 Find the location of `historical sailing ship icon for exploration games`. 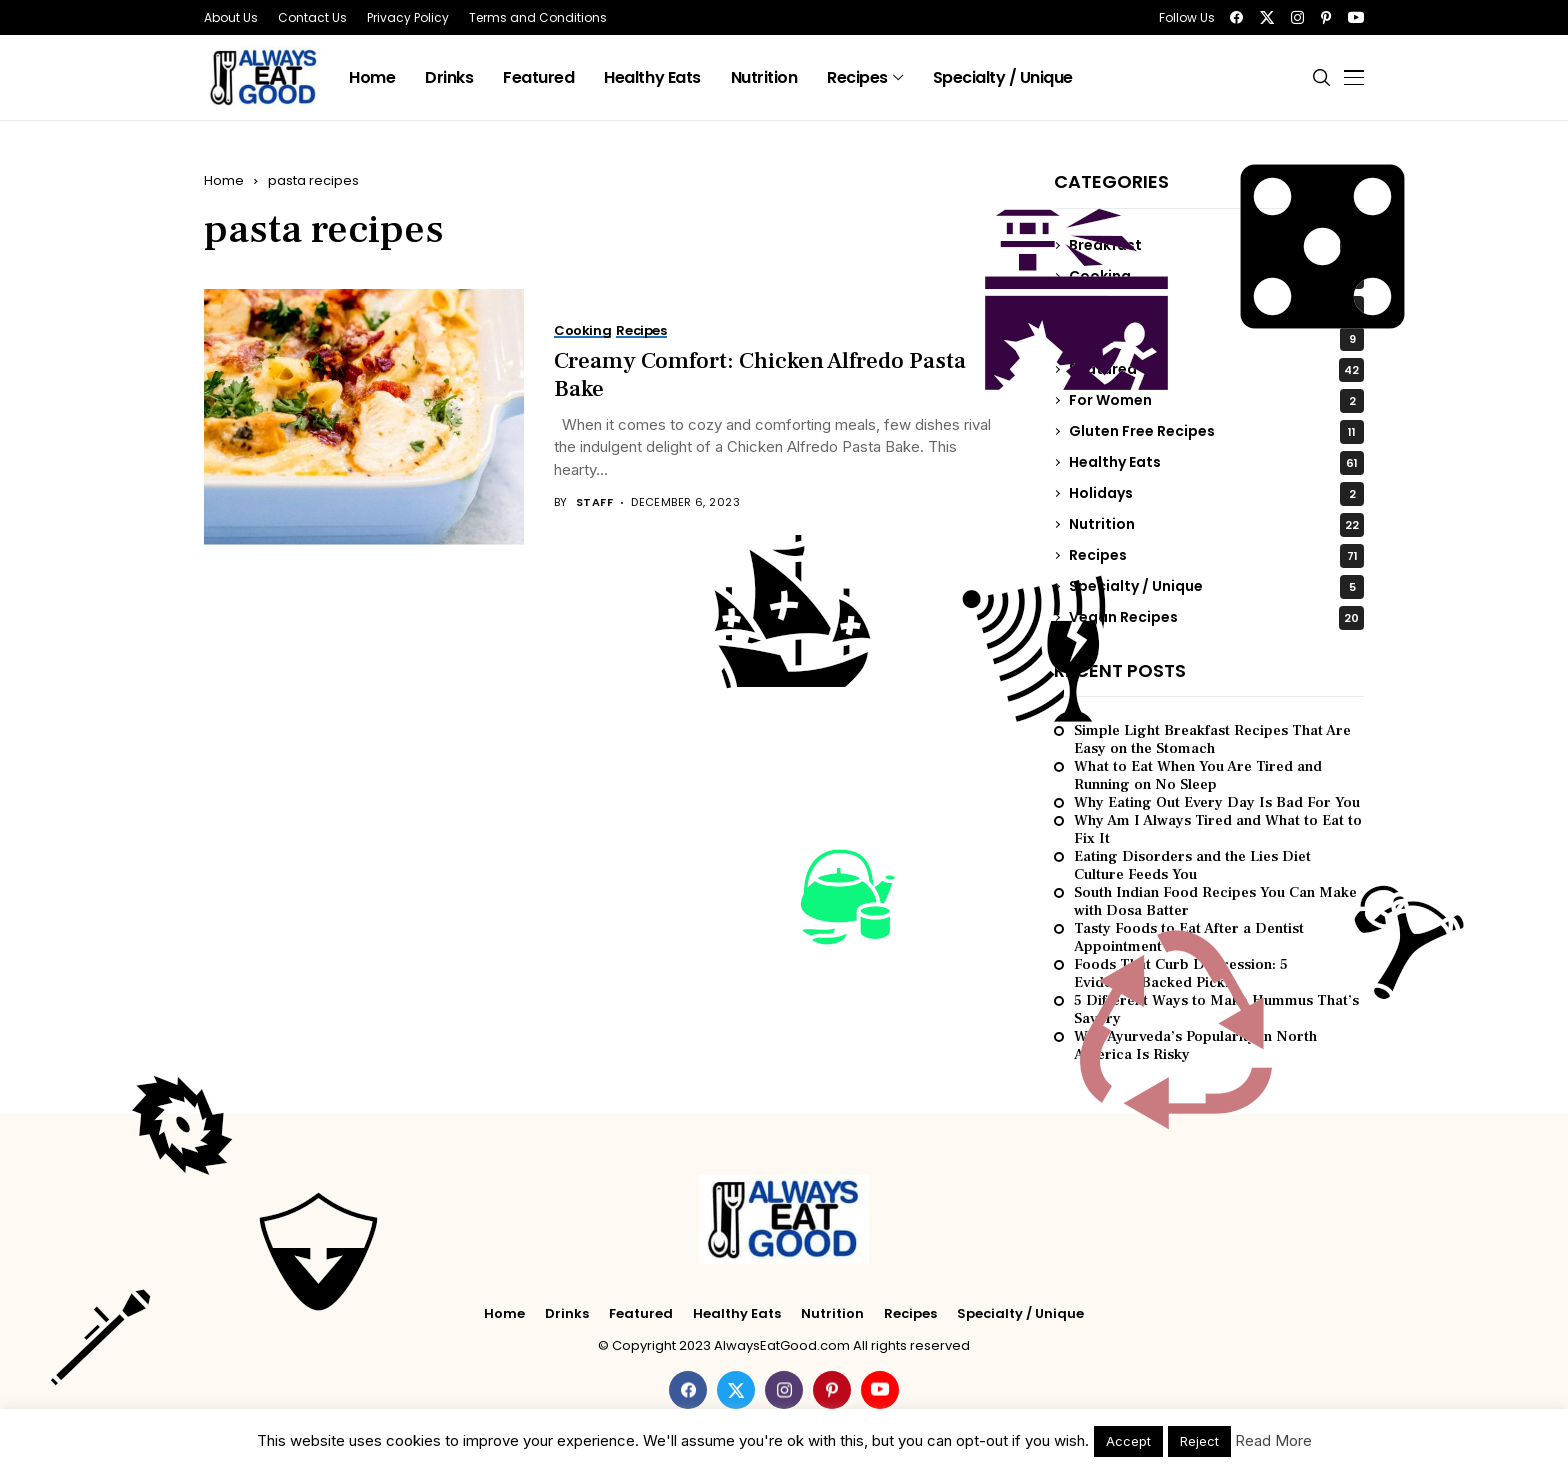

historical sailing ship icon for exploration games is located at coordinates (792, 608).